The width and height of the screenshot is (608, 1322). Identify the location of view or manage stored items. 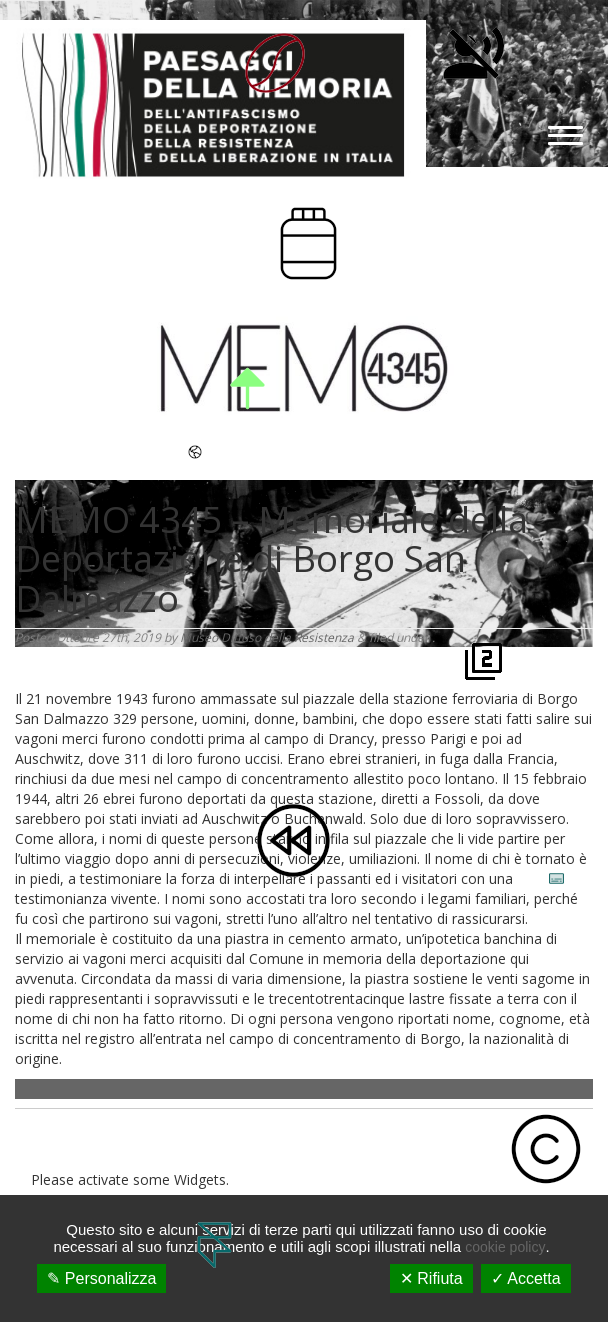
(308, 243).